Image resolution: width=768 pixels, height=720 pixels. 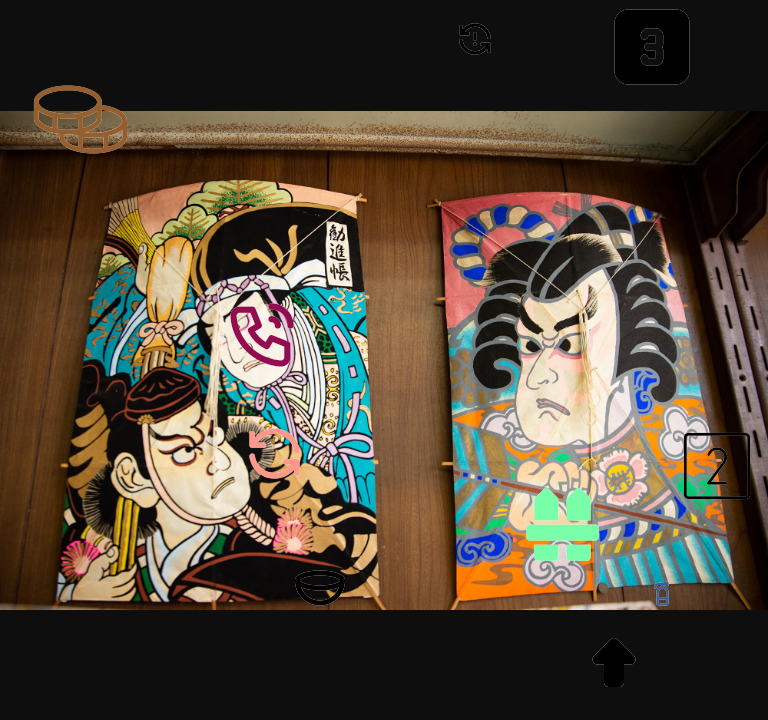 What do you see at coordinates (662, 593) in the screenshot?
I see `access fire safety information` at bounding box center [662, 593].